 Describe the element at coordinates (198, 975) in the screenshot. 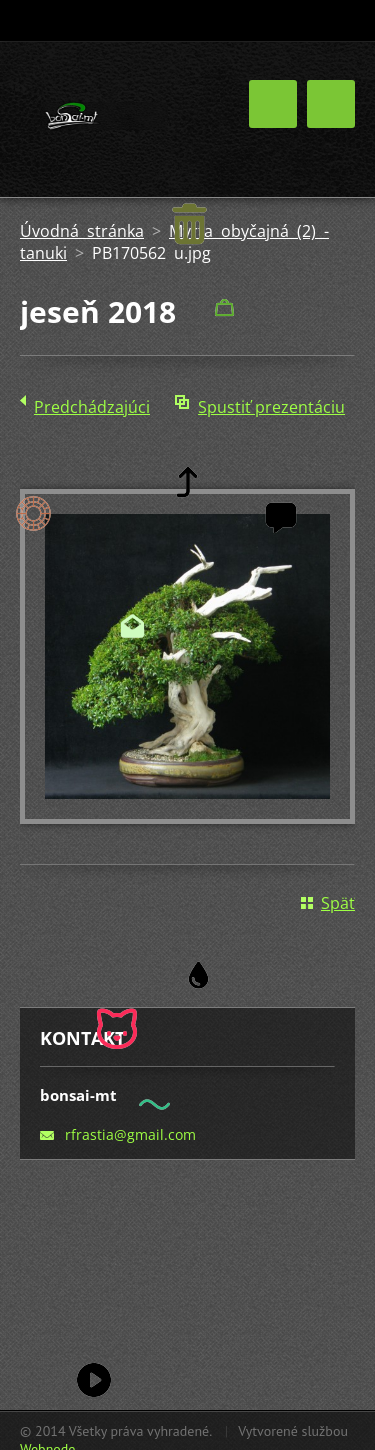

I see `adjust water or hydration settings` at that location.